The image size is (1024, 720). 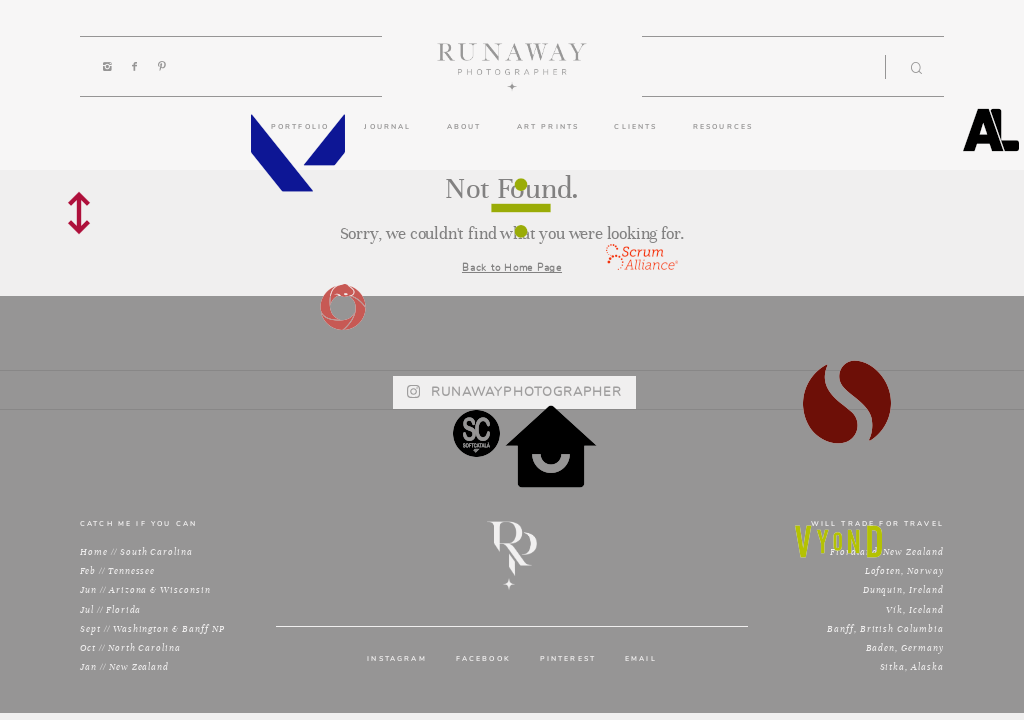 What do you see at coordinates (551, 450) in the screenshot?
I see `go to home screen` at bounding box center [551, 450].